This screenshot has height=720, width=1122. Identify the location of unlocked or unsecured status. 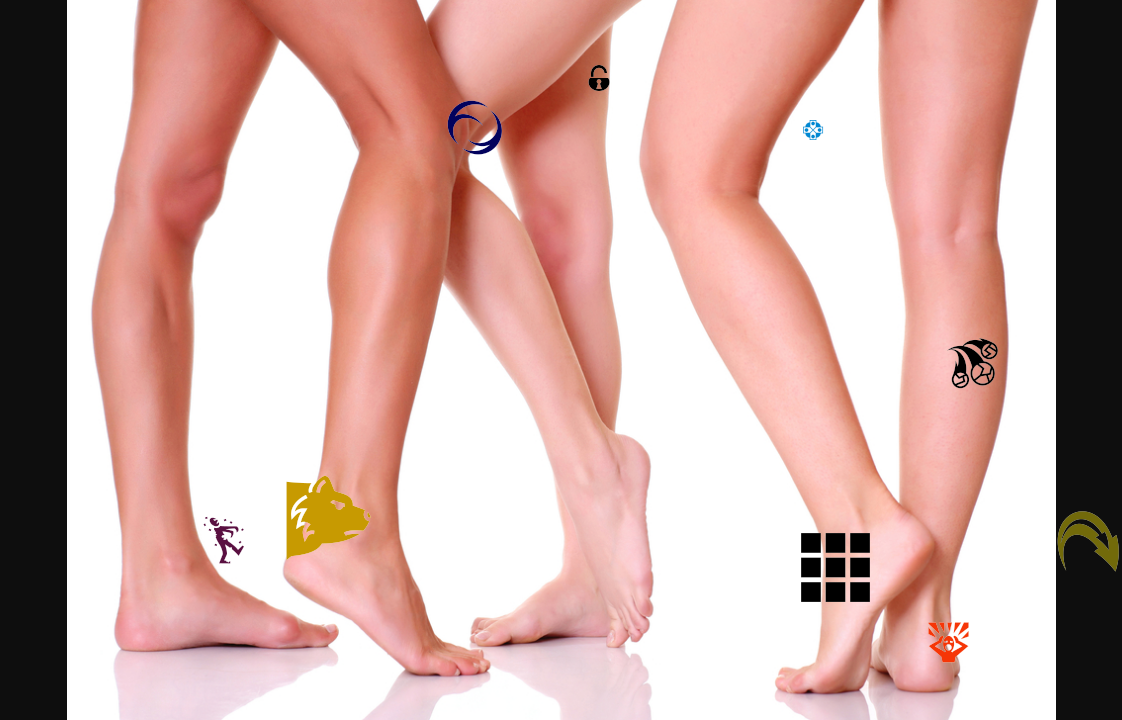
(599, 78).